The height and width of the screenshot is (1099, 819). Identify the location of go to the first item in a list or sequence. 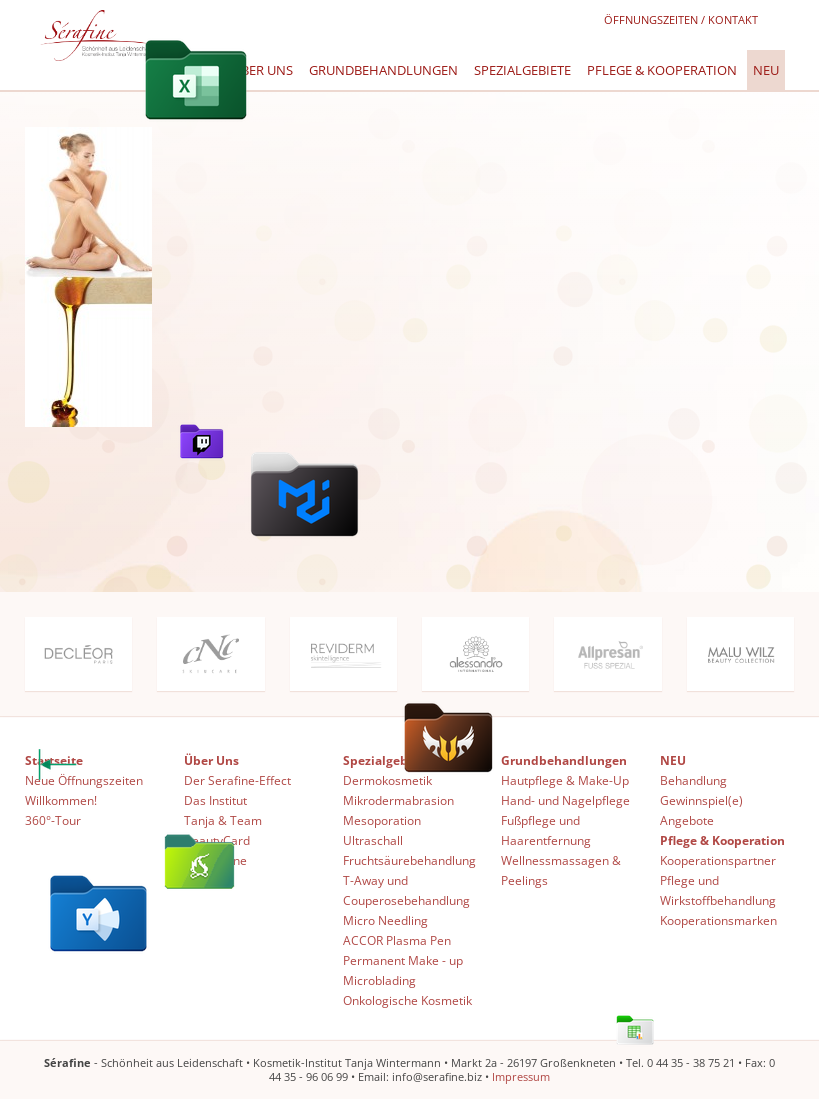
(57, 764).